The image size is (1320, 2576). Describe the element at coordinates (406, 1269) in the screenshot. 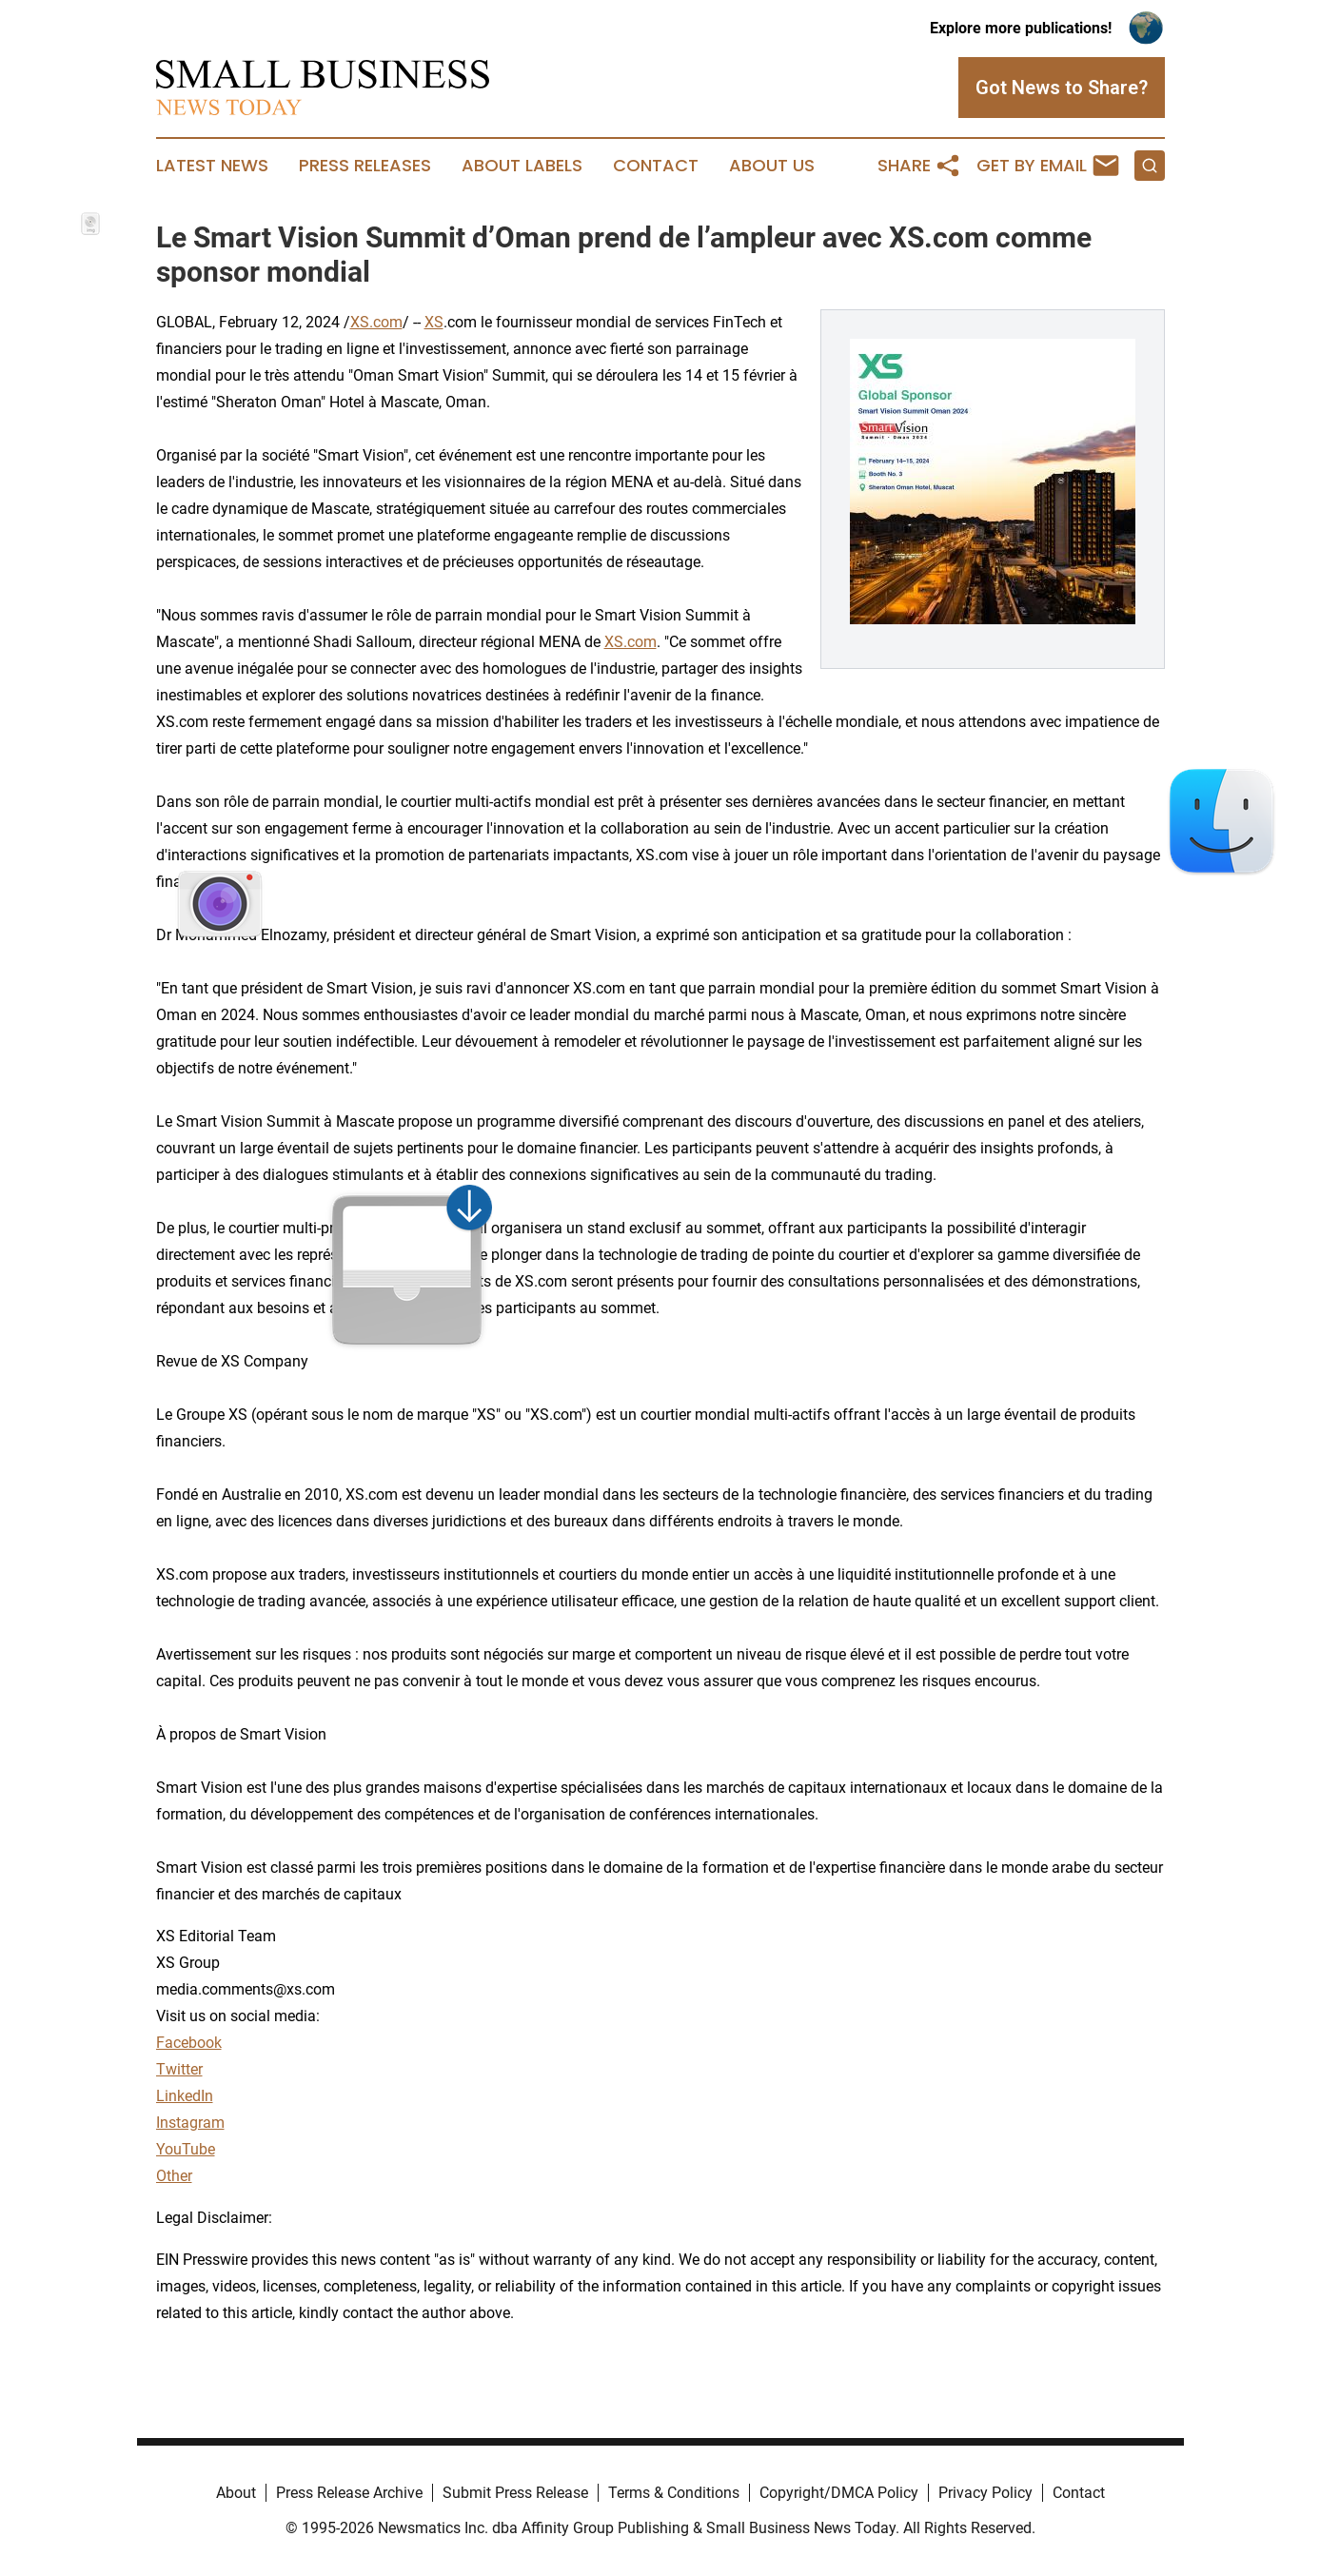

I see `access your email inbox` at that location.